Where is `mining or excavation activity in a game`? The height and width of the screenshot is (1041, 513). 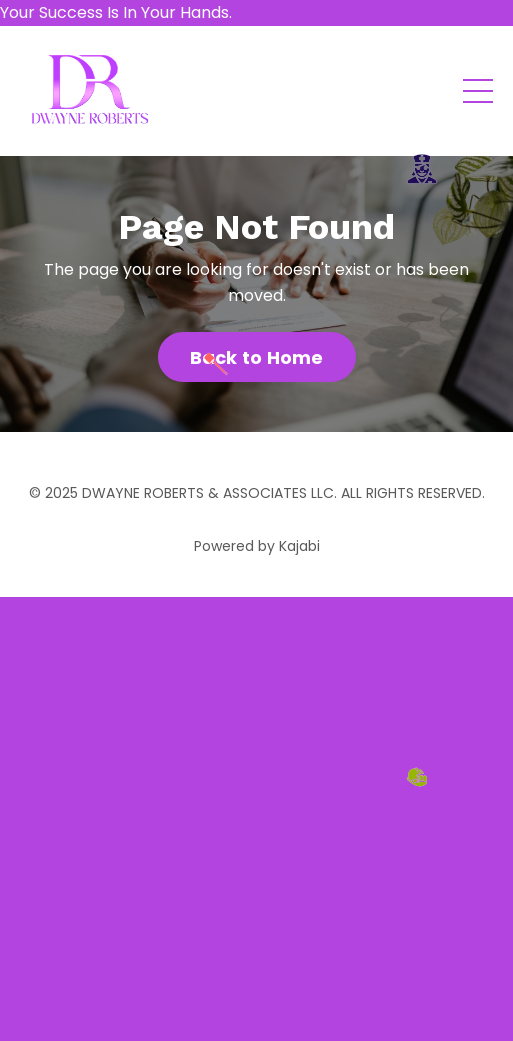 mining or excavation activity in a game is located at coordinates (417, 777).